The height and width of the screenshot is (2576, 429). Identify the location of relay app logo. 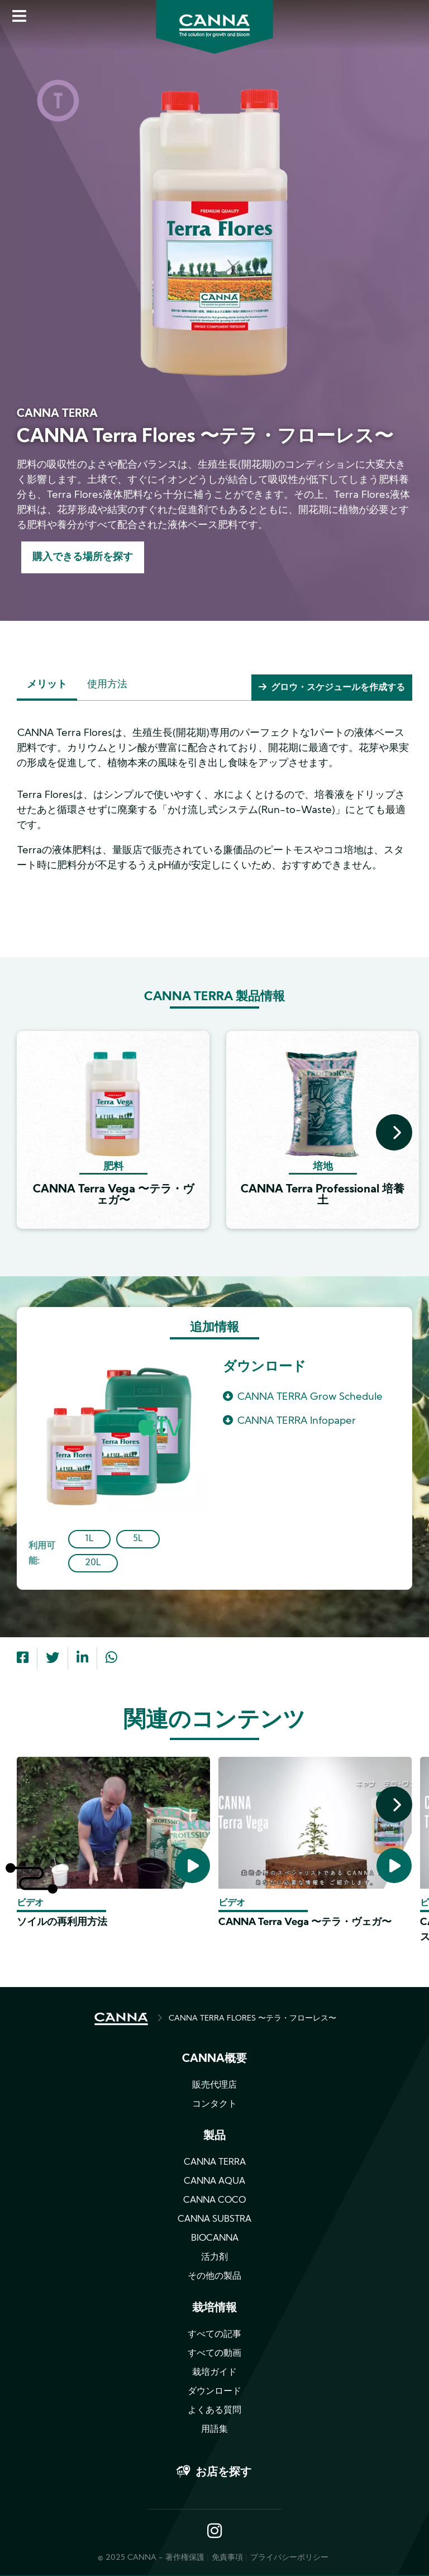
(31, 1878).